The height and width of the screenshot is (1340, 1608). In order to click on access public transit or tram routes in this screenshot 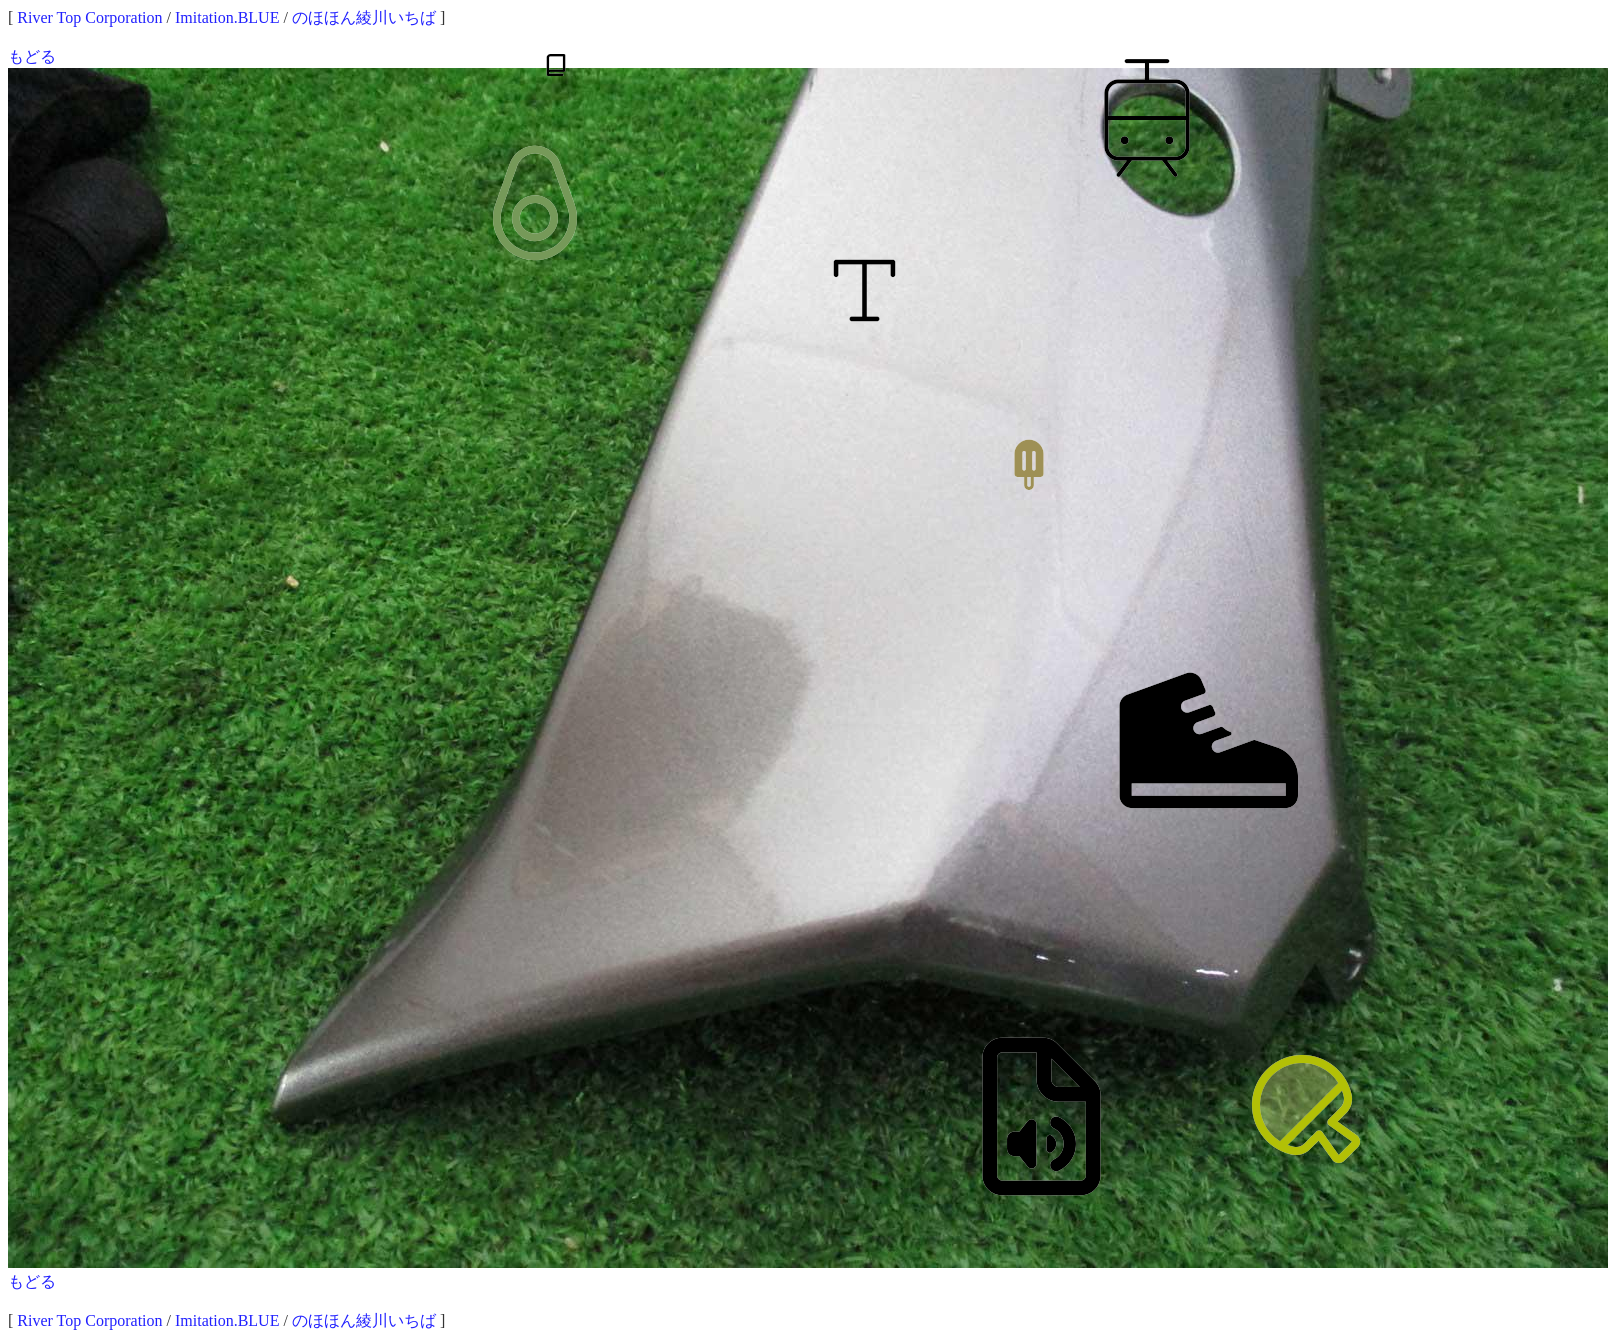, I will do `click(1147, 118)`.